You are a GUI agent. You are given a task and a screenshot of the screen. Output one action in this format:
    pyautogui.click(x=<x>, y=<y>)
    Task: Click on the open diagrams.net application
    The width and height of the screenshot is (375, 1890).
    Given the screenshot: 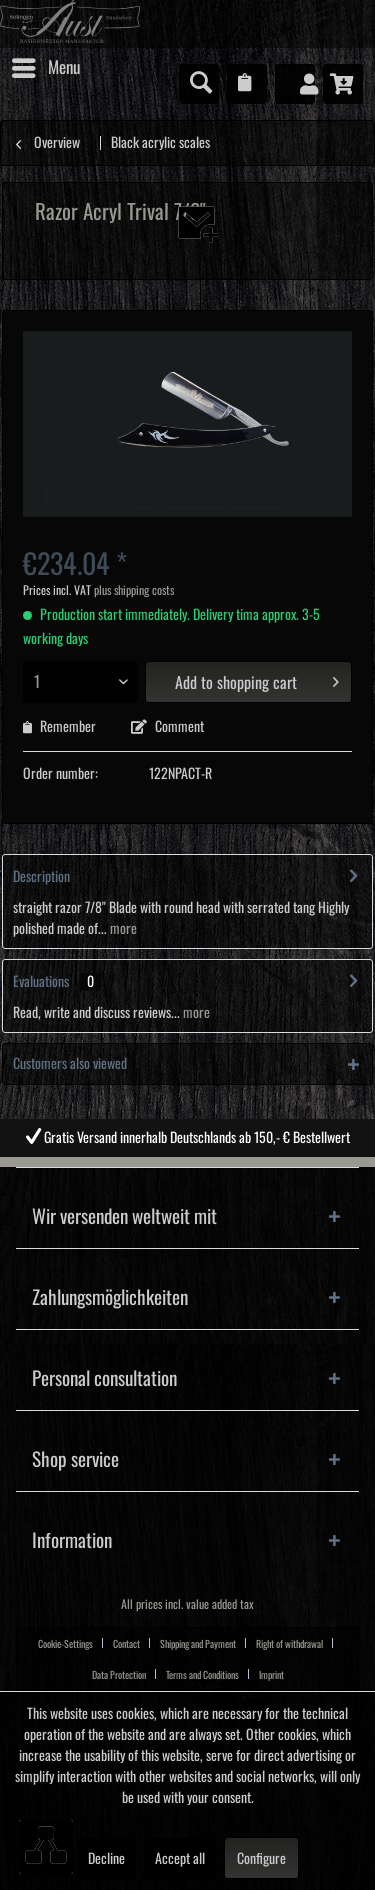 What is the action you would take?
    pyautogui.click(x=46, y=1847)
    